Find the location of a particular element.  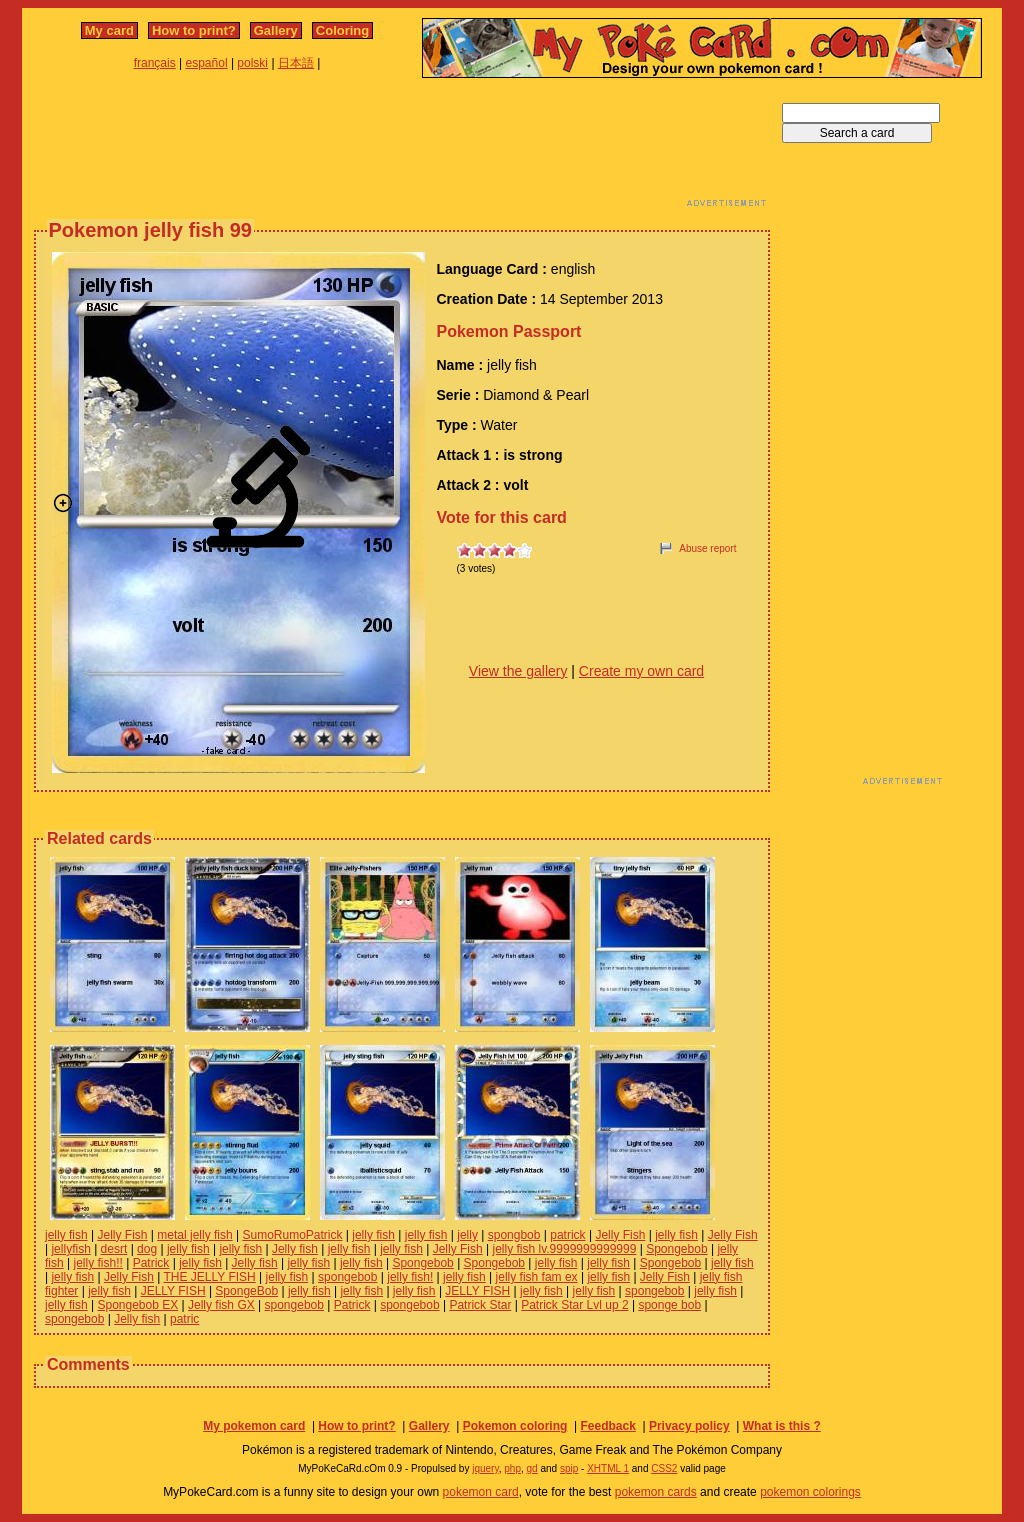

access scientific or research tools is located at coordinates (255, 486).